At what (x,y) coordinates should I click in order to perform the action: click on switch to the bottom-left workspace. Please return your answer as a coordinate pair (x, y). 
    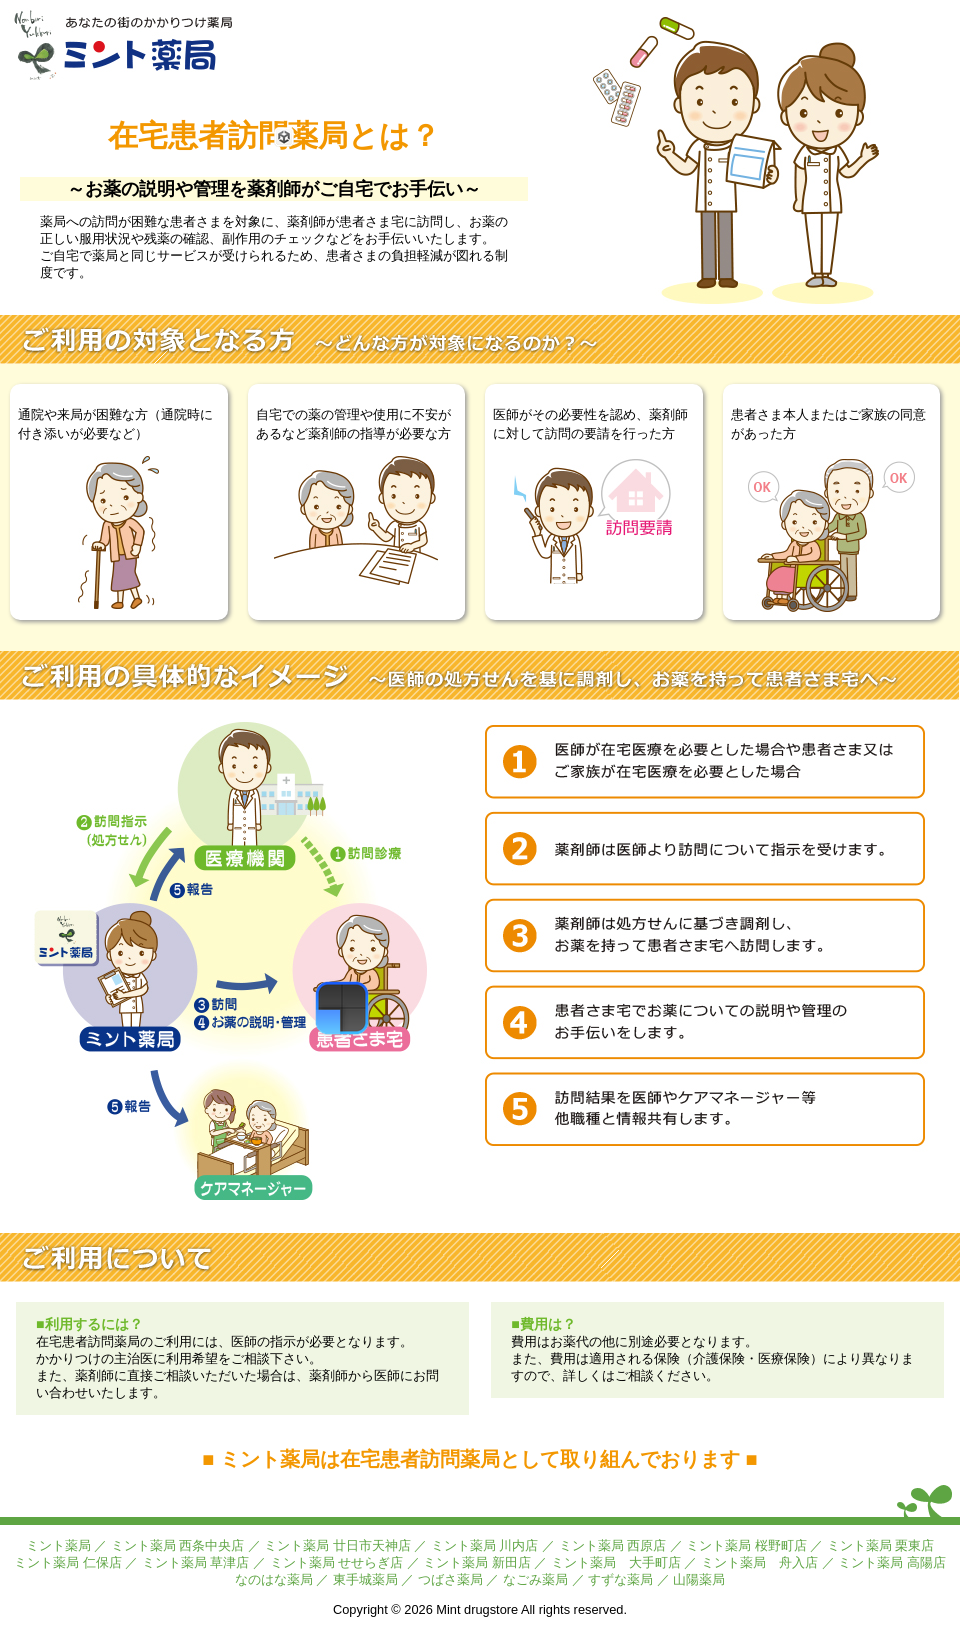
    Looking at the image, I should click on (342, 1008).